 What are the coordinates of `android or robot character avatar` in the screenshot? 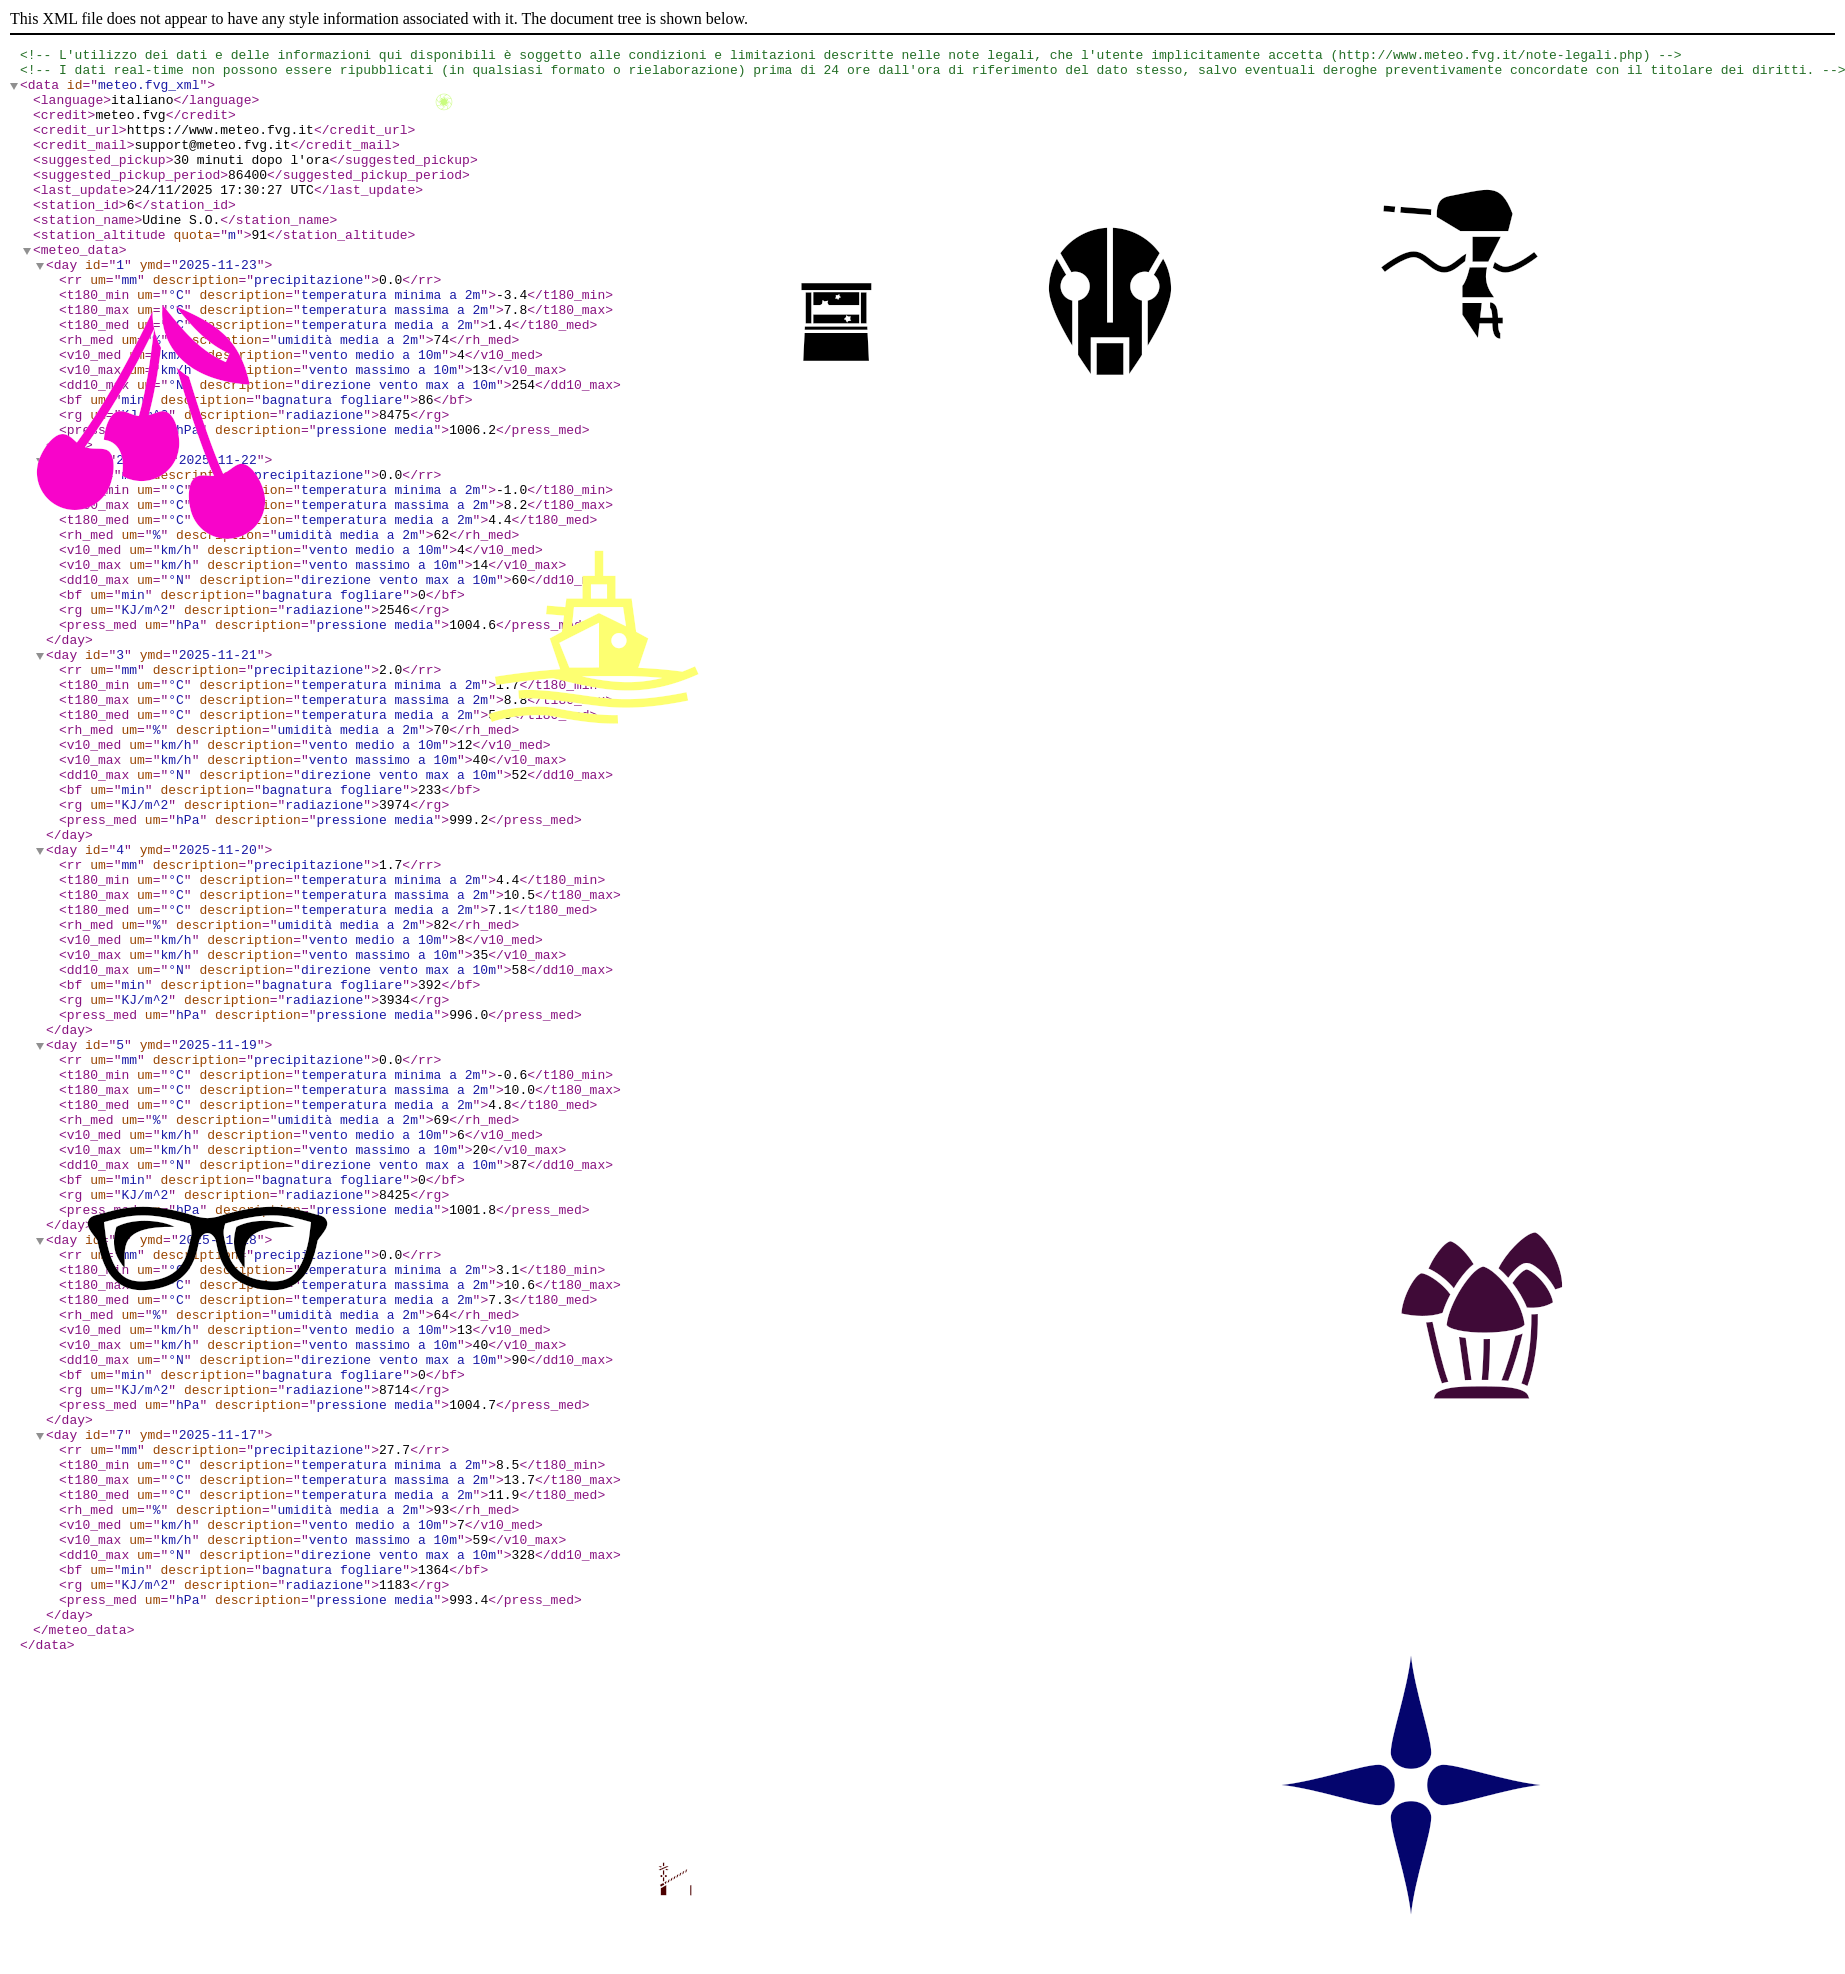 It's located at (1110, 302).